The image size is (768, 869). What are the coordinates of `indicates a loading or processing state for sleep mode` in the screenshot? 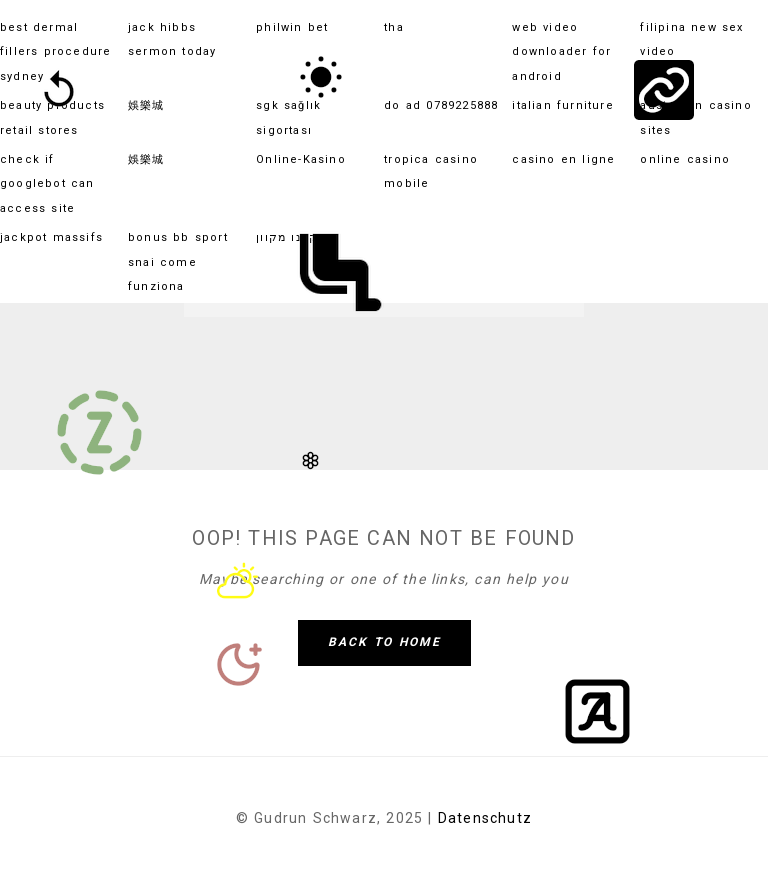 It's located at (99, 432).